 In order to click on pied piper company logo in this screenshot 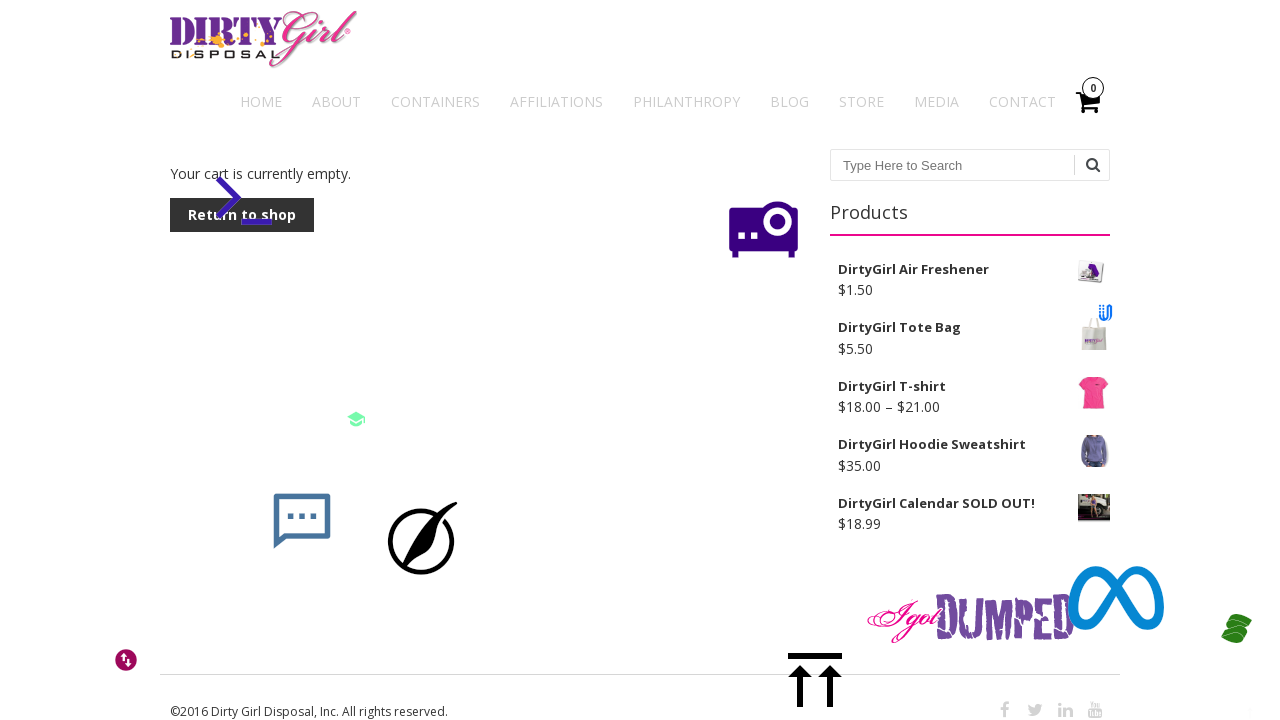, I will do `click(421, 539)`.